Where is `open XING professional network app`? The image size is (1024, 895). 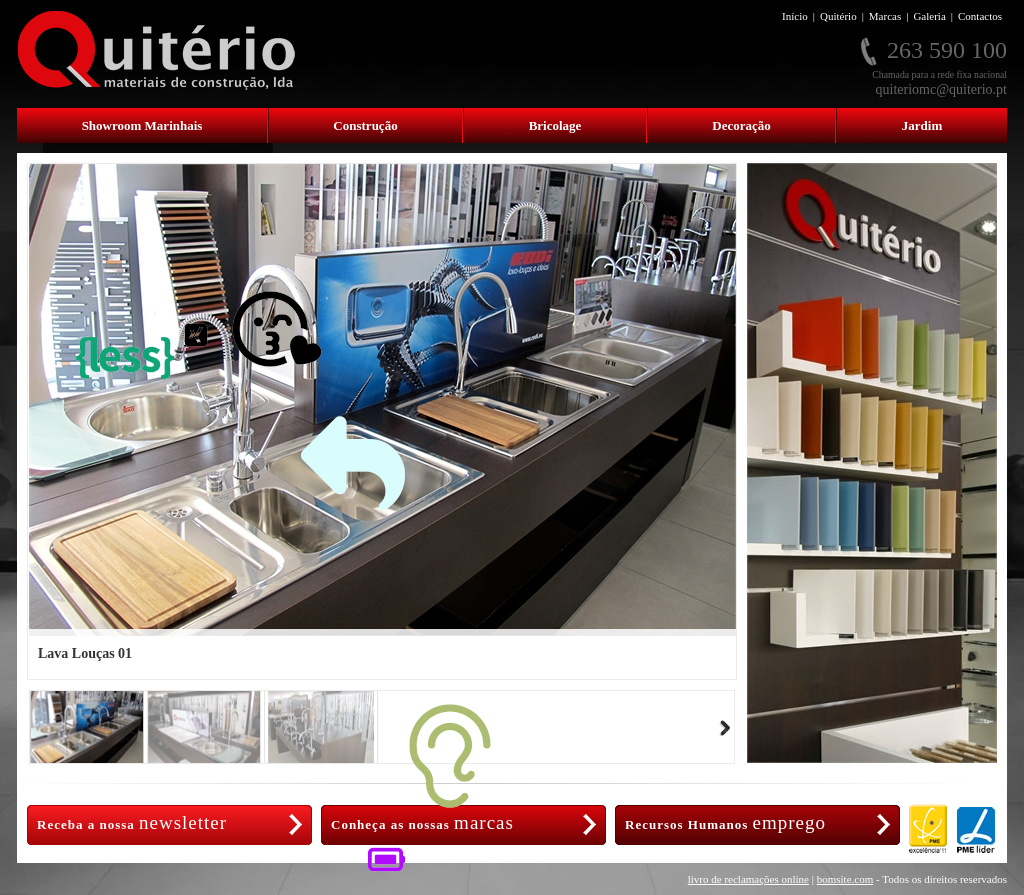 open XING professional network app is located at coordinates (196, 335).